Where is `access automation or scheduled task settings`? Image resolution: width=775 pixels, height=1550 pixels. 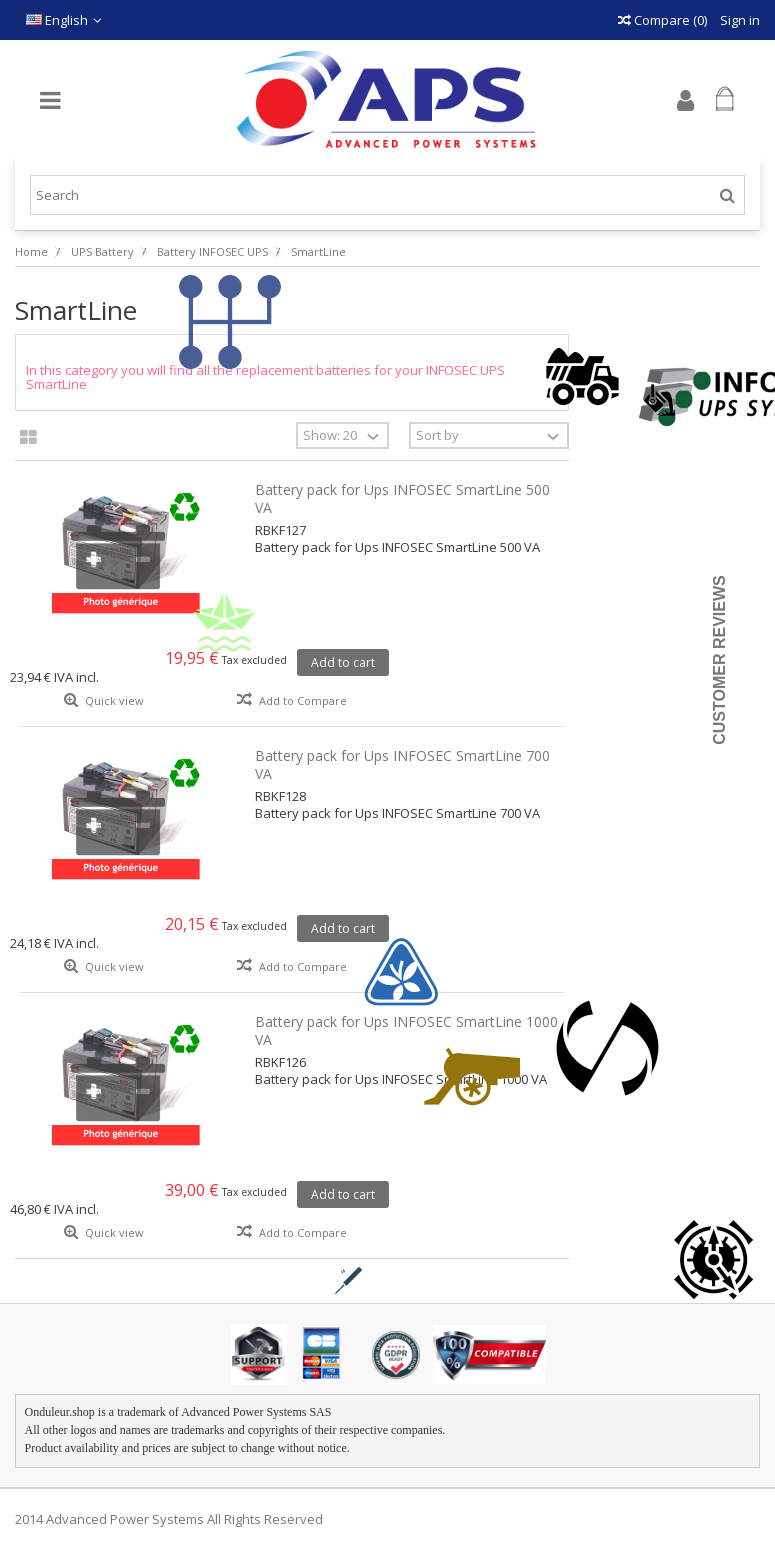
access automation or scheduled task settings is located at coordinates (713, 1259).